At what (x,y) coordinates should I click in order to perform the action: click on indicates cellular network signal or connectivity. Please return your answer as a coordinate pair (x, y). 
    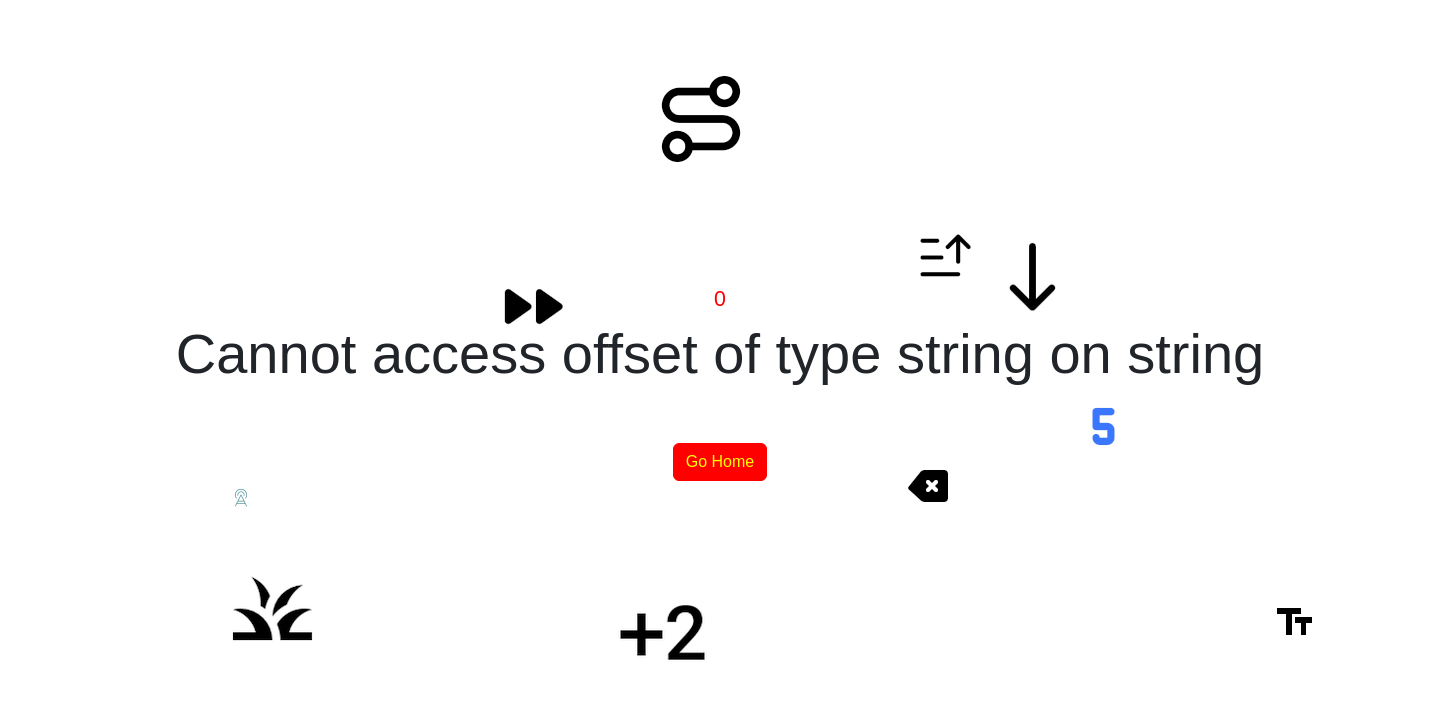
    Looking at the image, I should click on (241, 498).